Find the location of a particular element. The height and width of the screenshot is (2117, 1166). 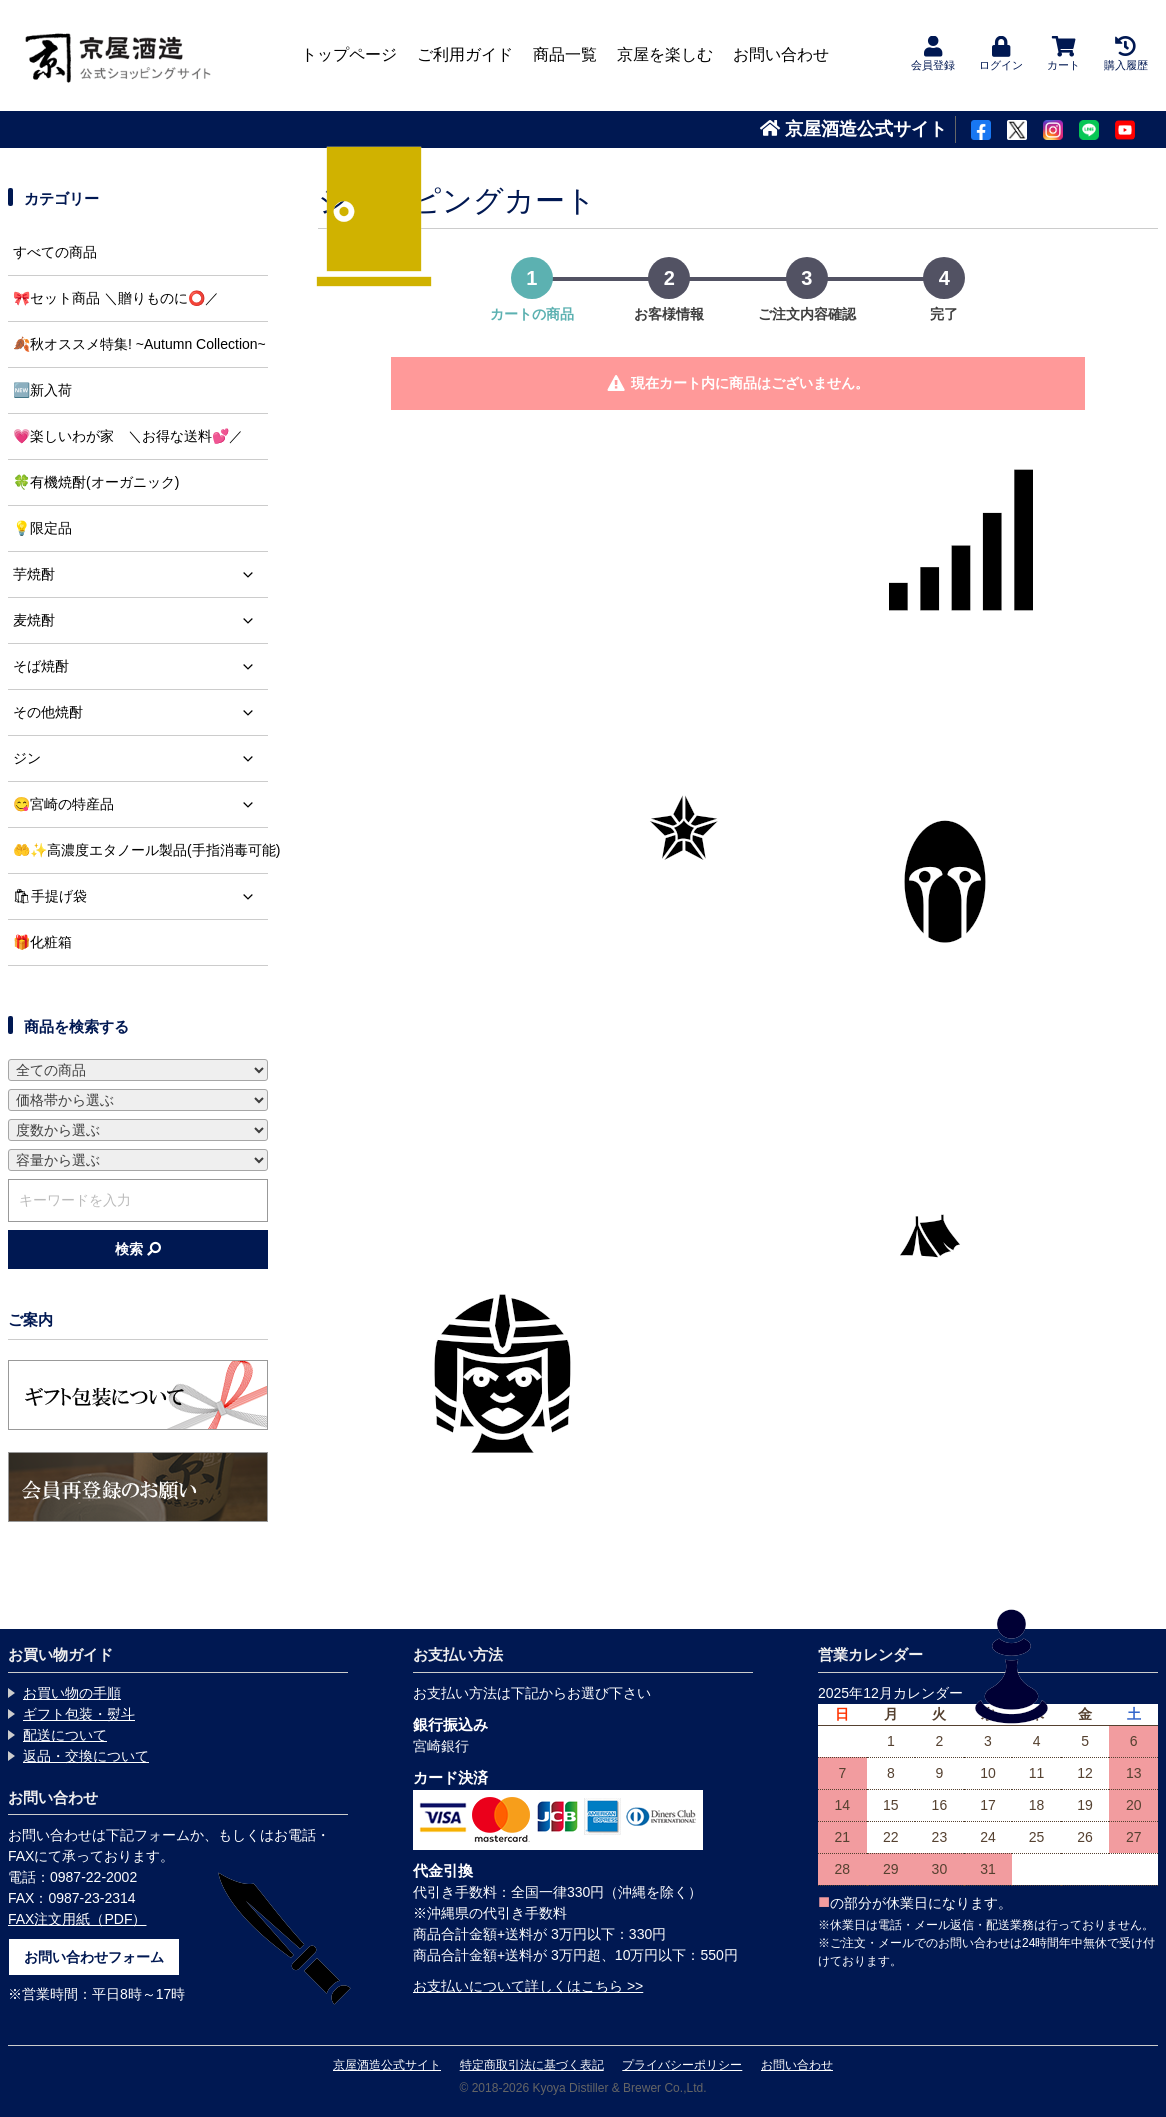

access camping or outdoor activity features is located at coordinates (930, 1236).